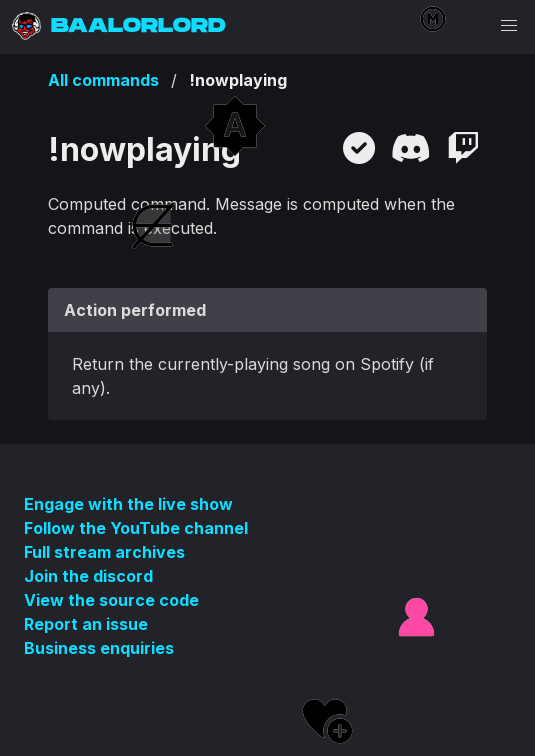  Describe the element at coordinates (433, 19) in the screenshot. I see `metro or subway transit indicator` at that location.